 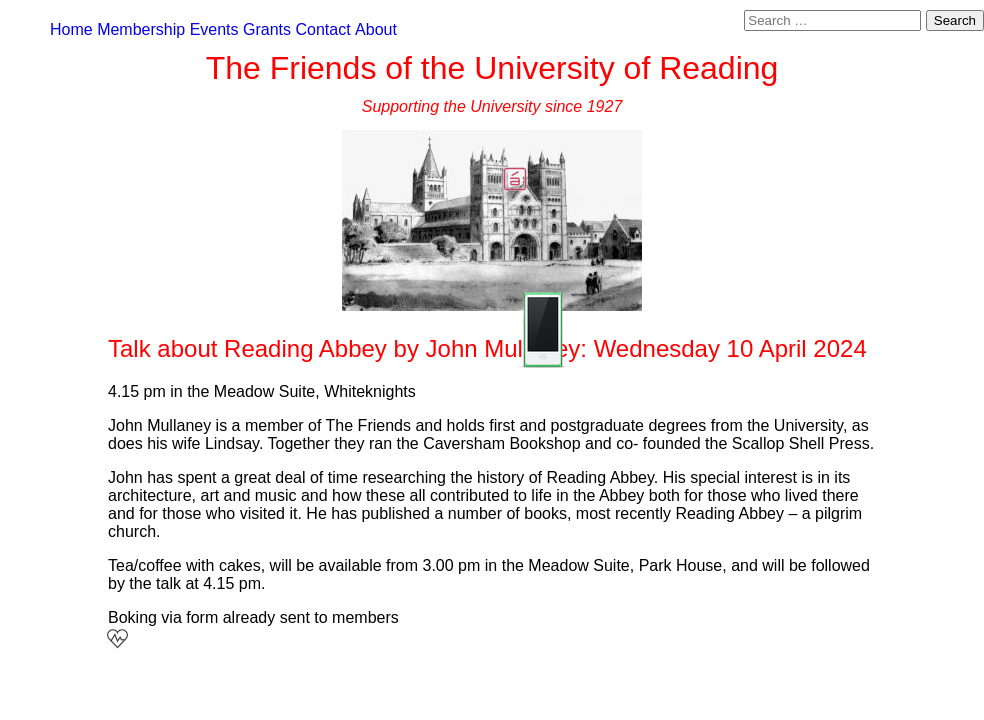 I want to click on open health or fitness app, so click(x=117, y=638).